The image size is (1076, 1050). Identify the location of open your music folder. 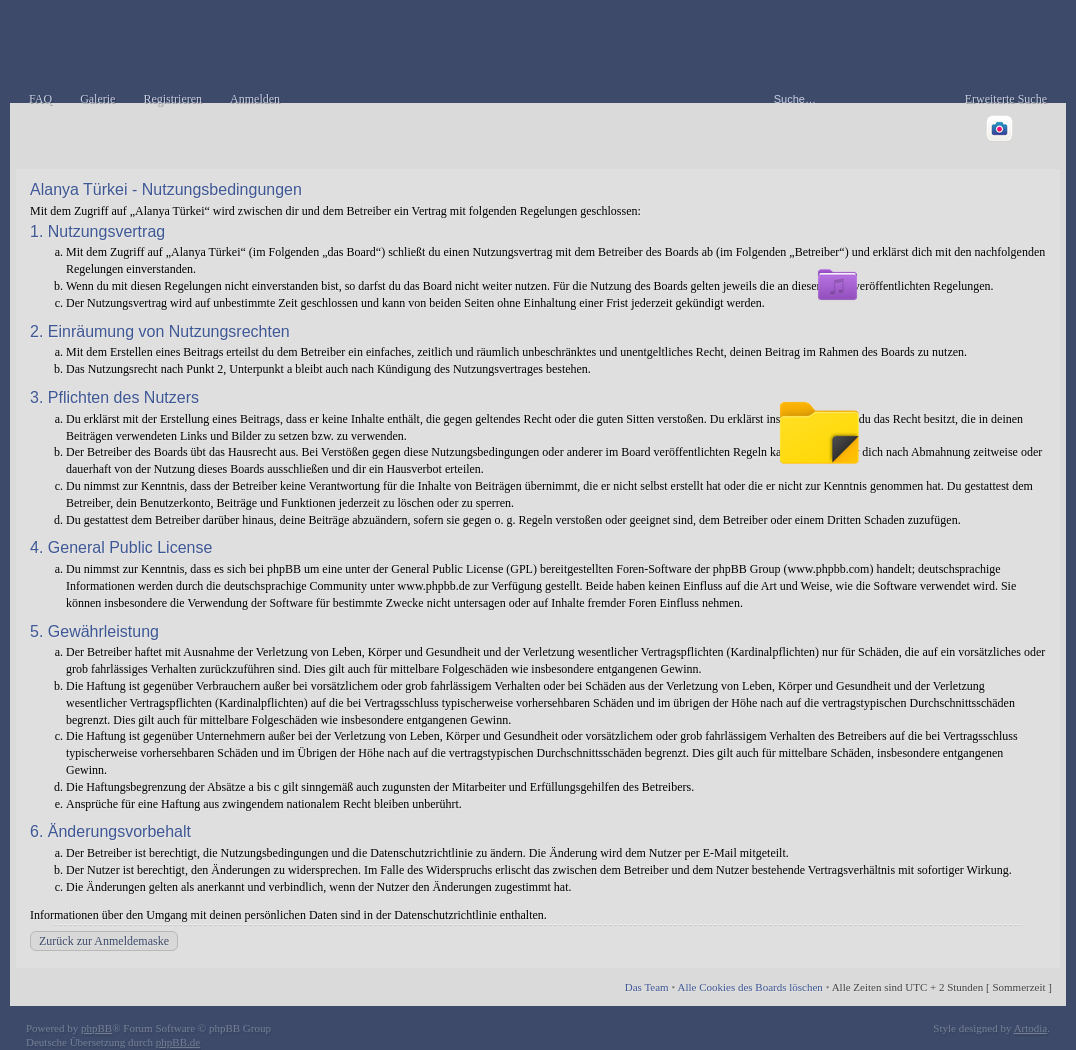
(837, 284).